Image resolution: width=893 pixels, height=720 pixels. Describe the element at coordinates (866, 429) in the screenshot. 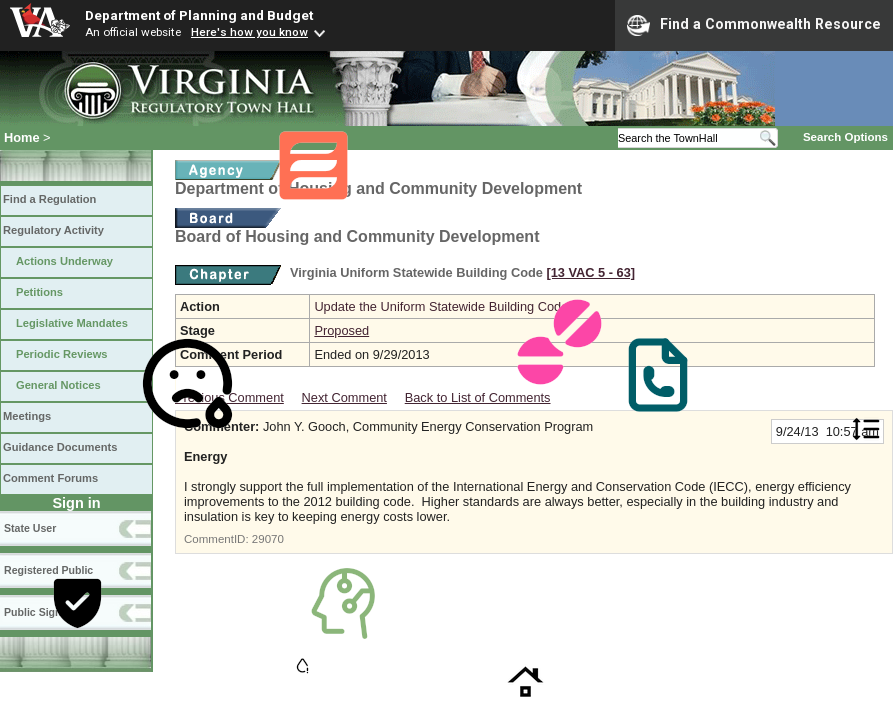

I see `adjust line spacing in text` at that location.